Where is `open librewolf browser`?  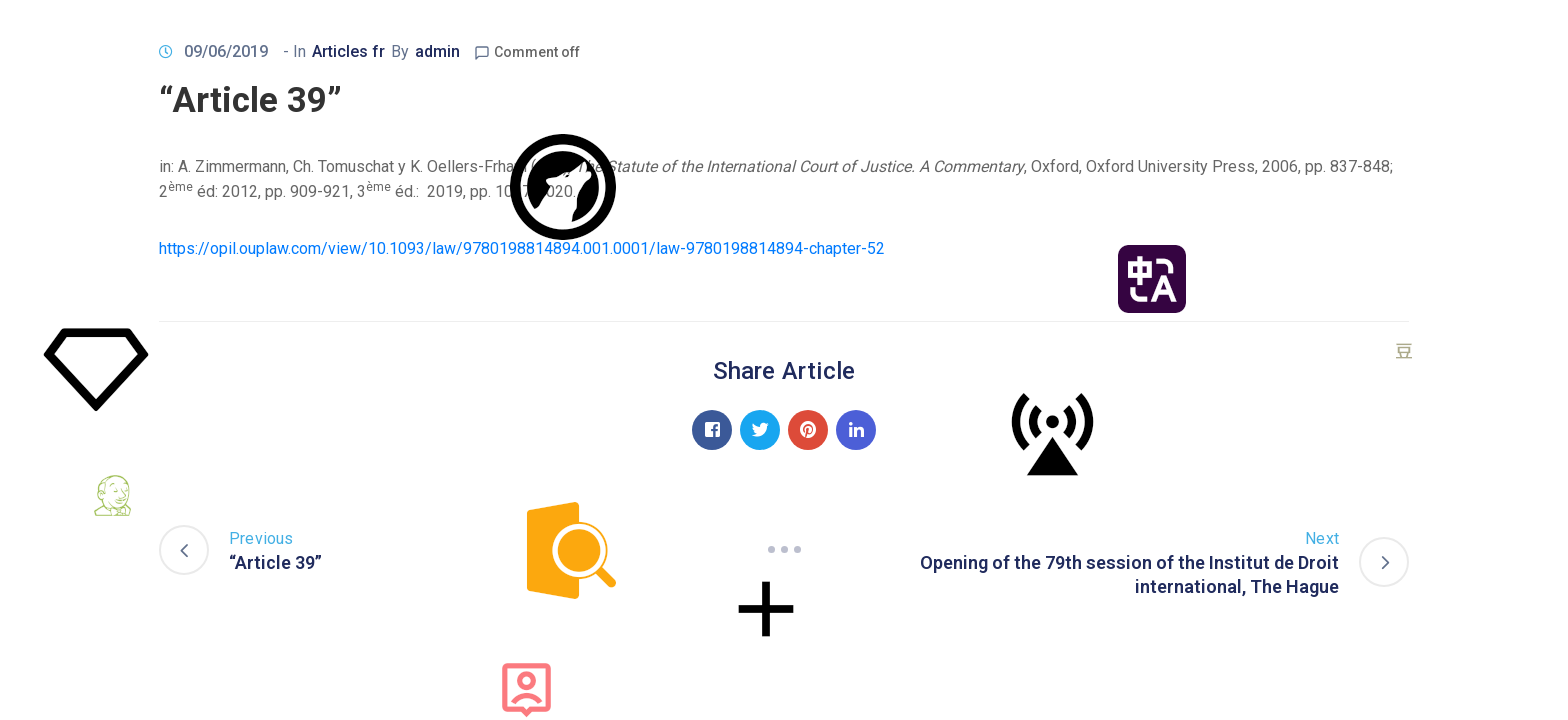
open librewolf browser is located at coordinates (563, 187).